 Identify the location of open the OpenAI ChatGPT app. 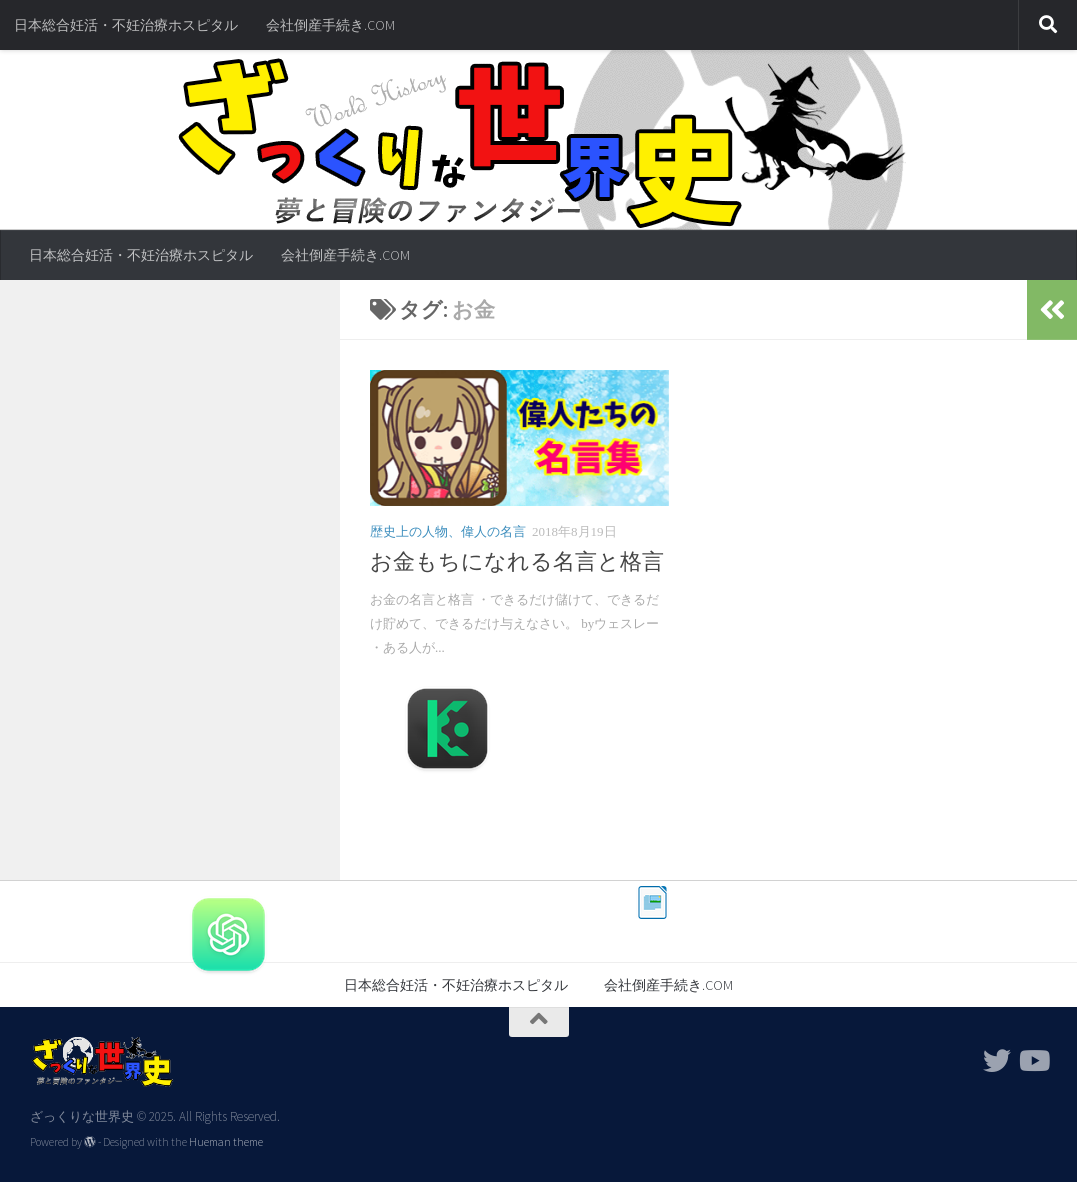
(228, 934).